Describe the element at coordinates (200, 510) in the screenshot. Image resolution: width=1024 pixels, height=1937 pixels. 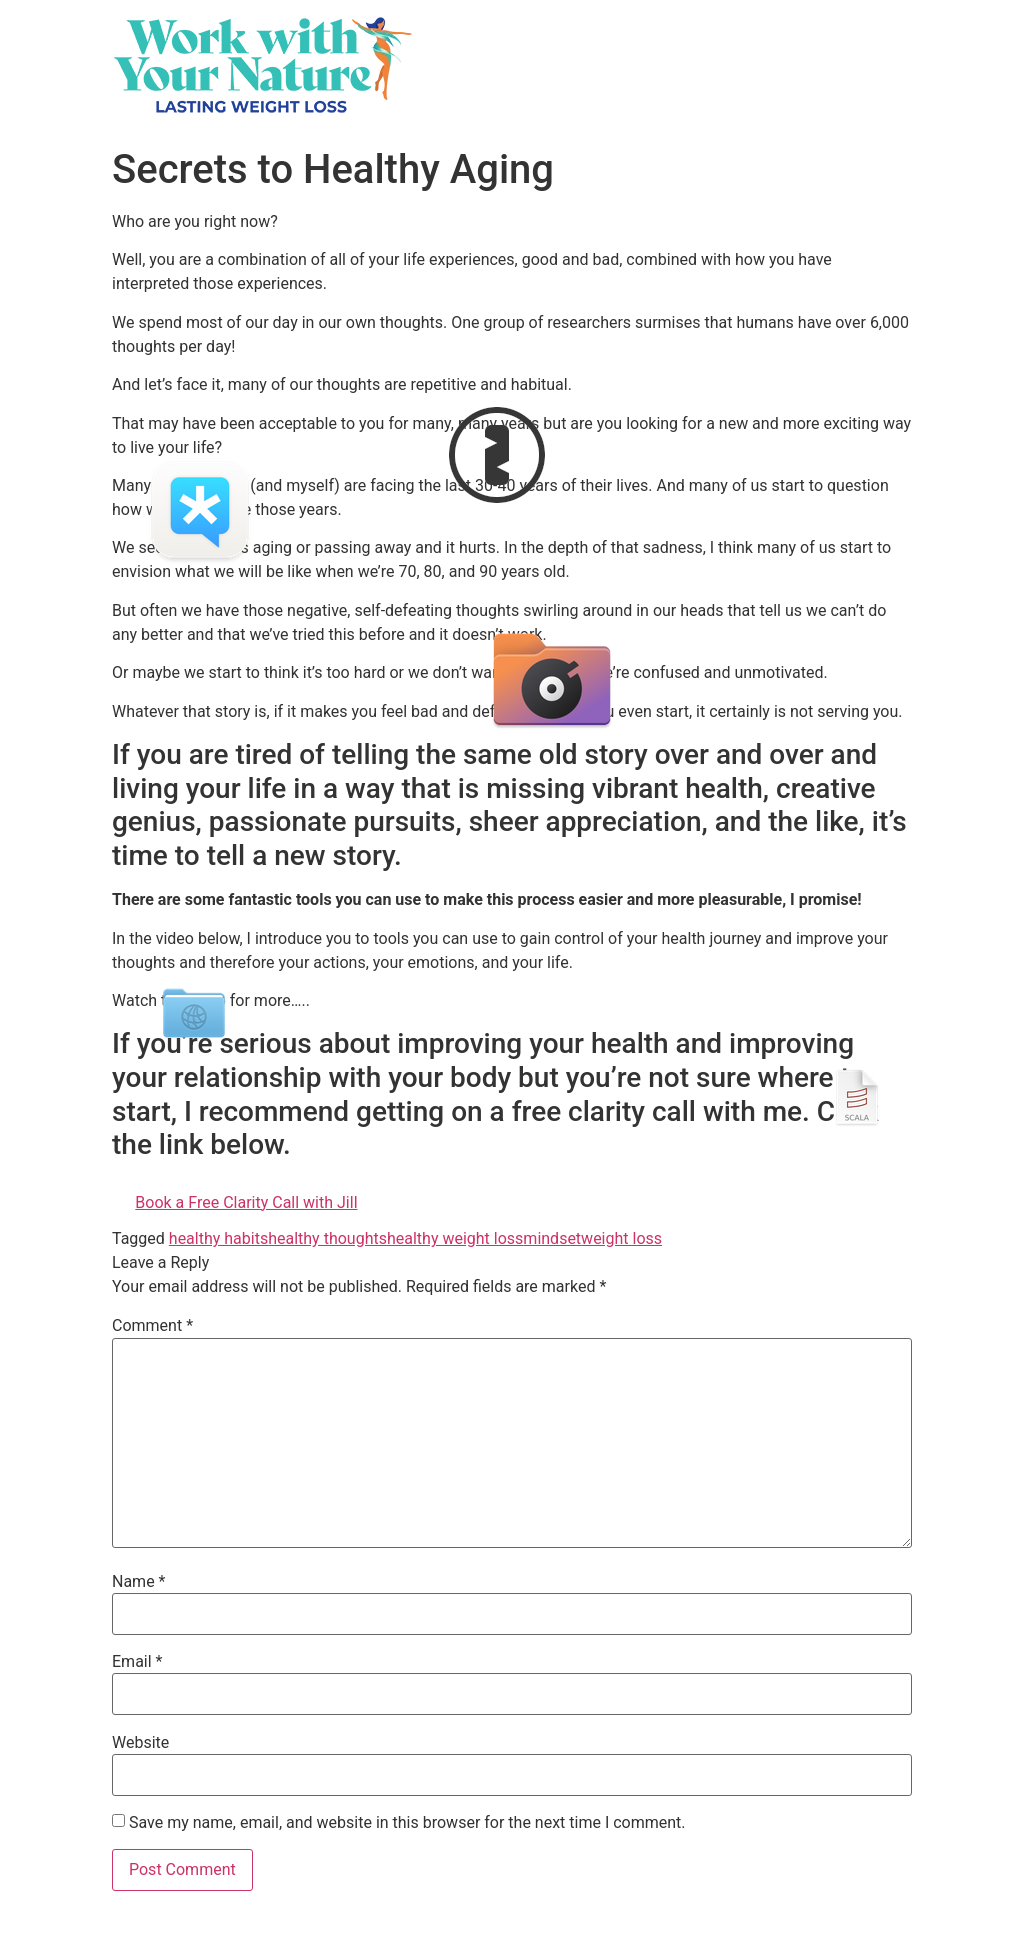
I see `open TIM (QQ office/business messenger)` at that location.